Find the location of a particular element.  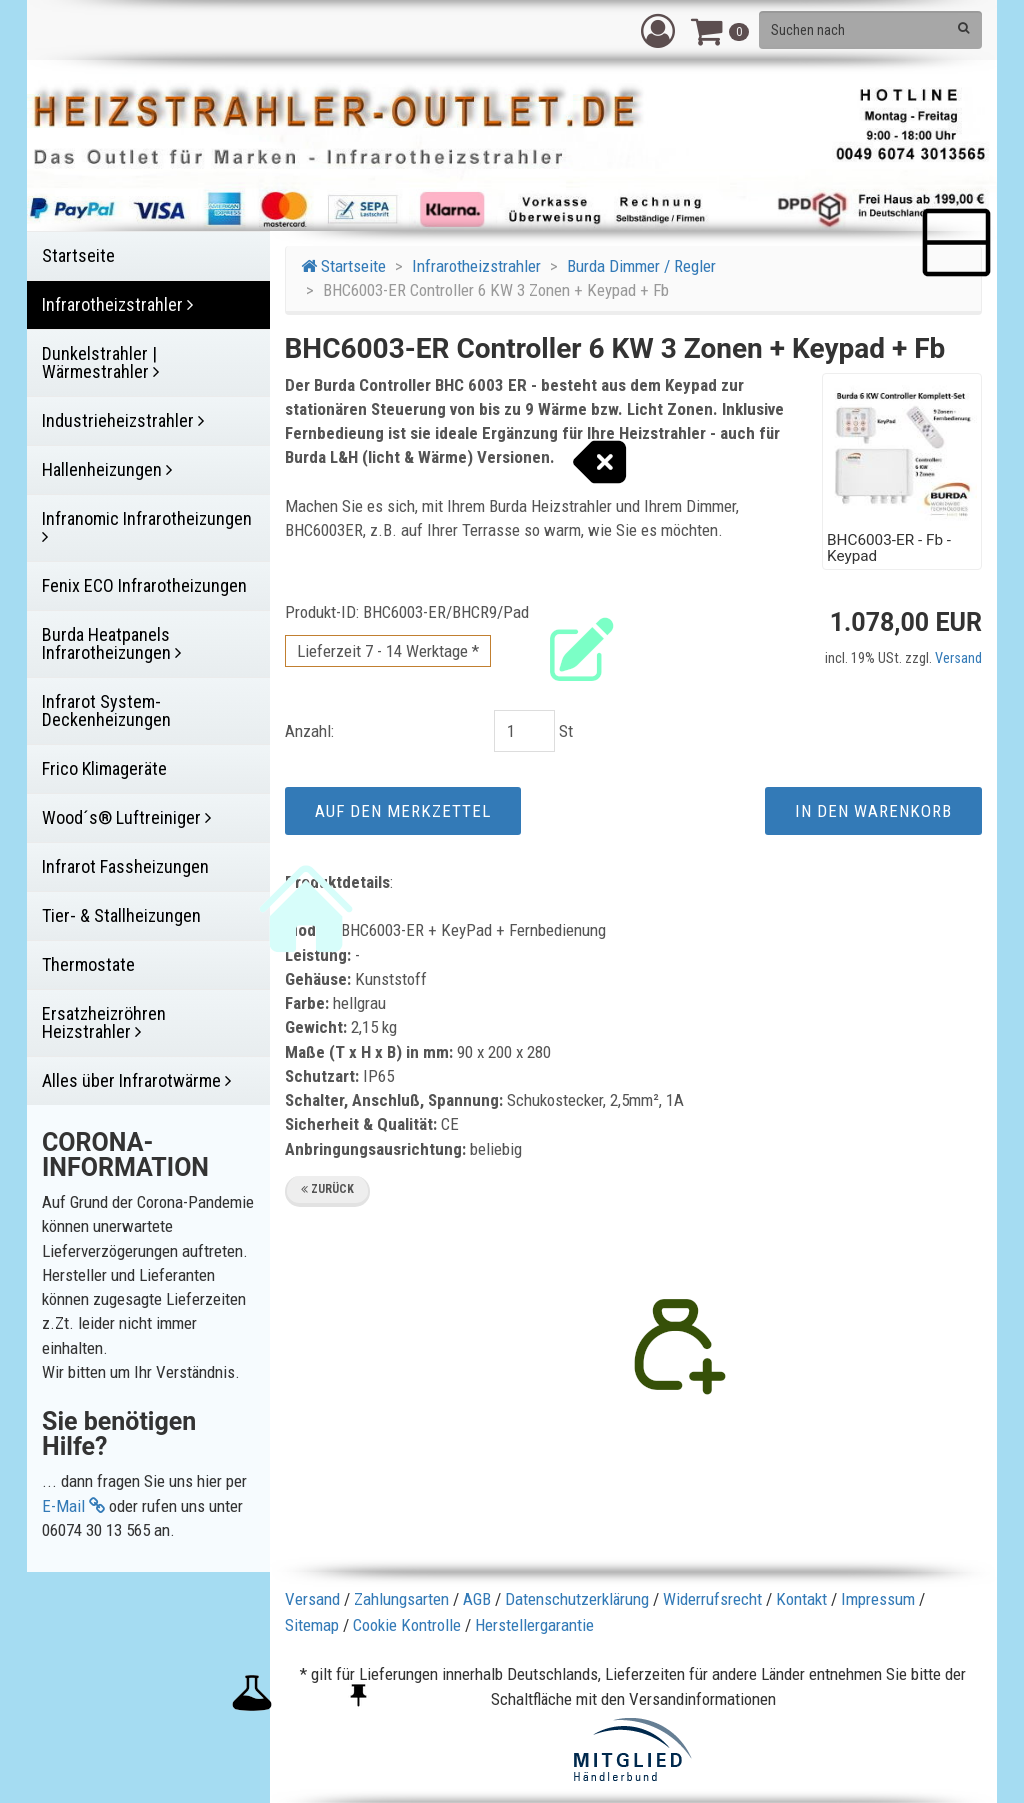

pin item to keep it visible is located at coordinates (358, 1695).